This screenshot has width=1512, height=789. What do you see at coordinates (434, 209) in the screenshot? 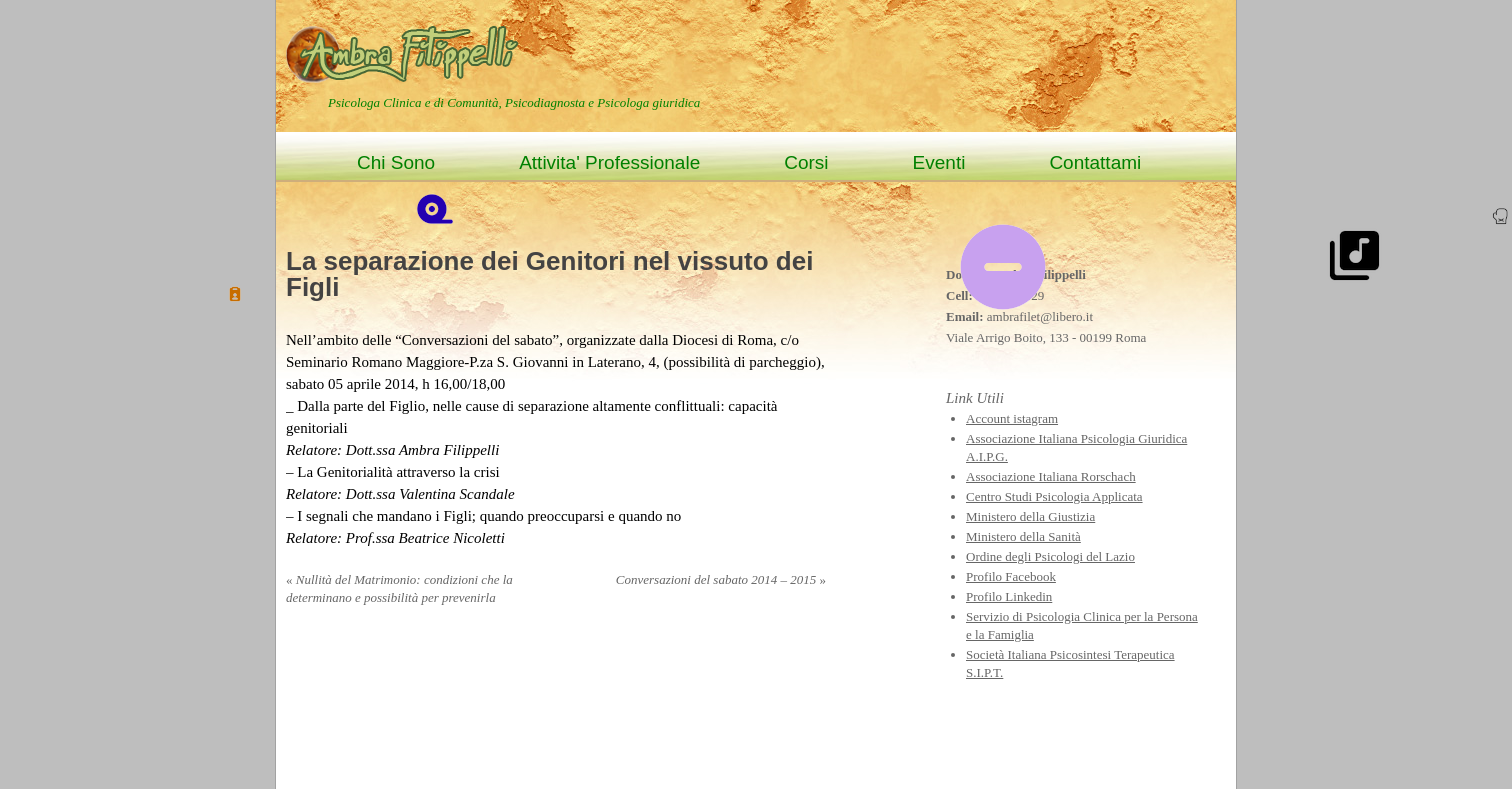
I see `access tape or recording tools` at bounding box center [434, 209].